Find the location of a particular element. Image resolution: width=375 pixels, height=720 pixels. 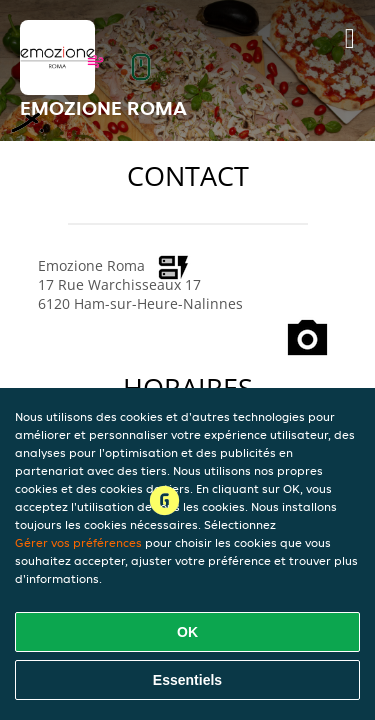

access dynamic form builder is located at coordinates (173, 267).